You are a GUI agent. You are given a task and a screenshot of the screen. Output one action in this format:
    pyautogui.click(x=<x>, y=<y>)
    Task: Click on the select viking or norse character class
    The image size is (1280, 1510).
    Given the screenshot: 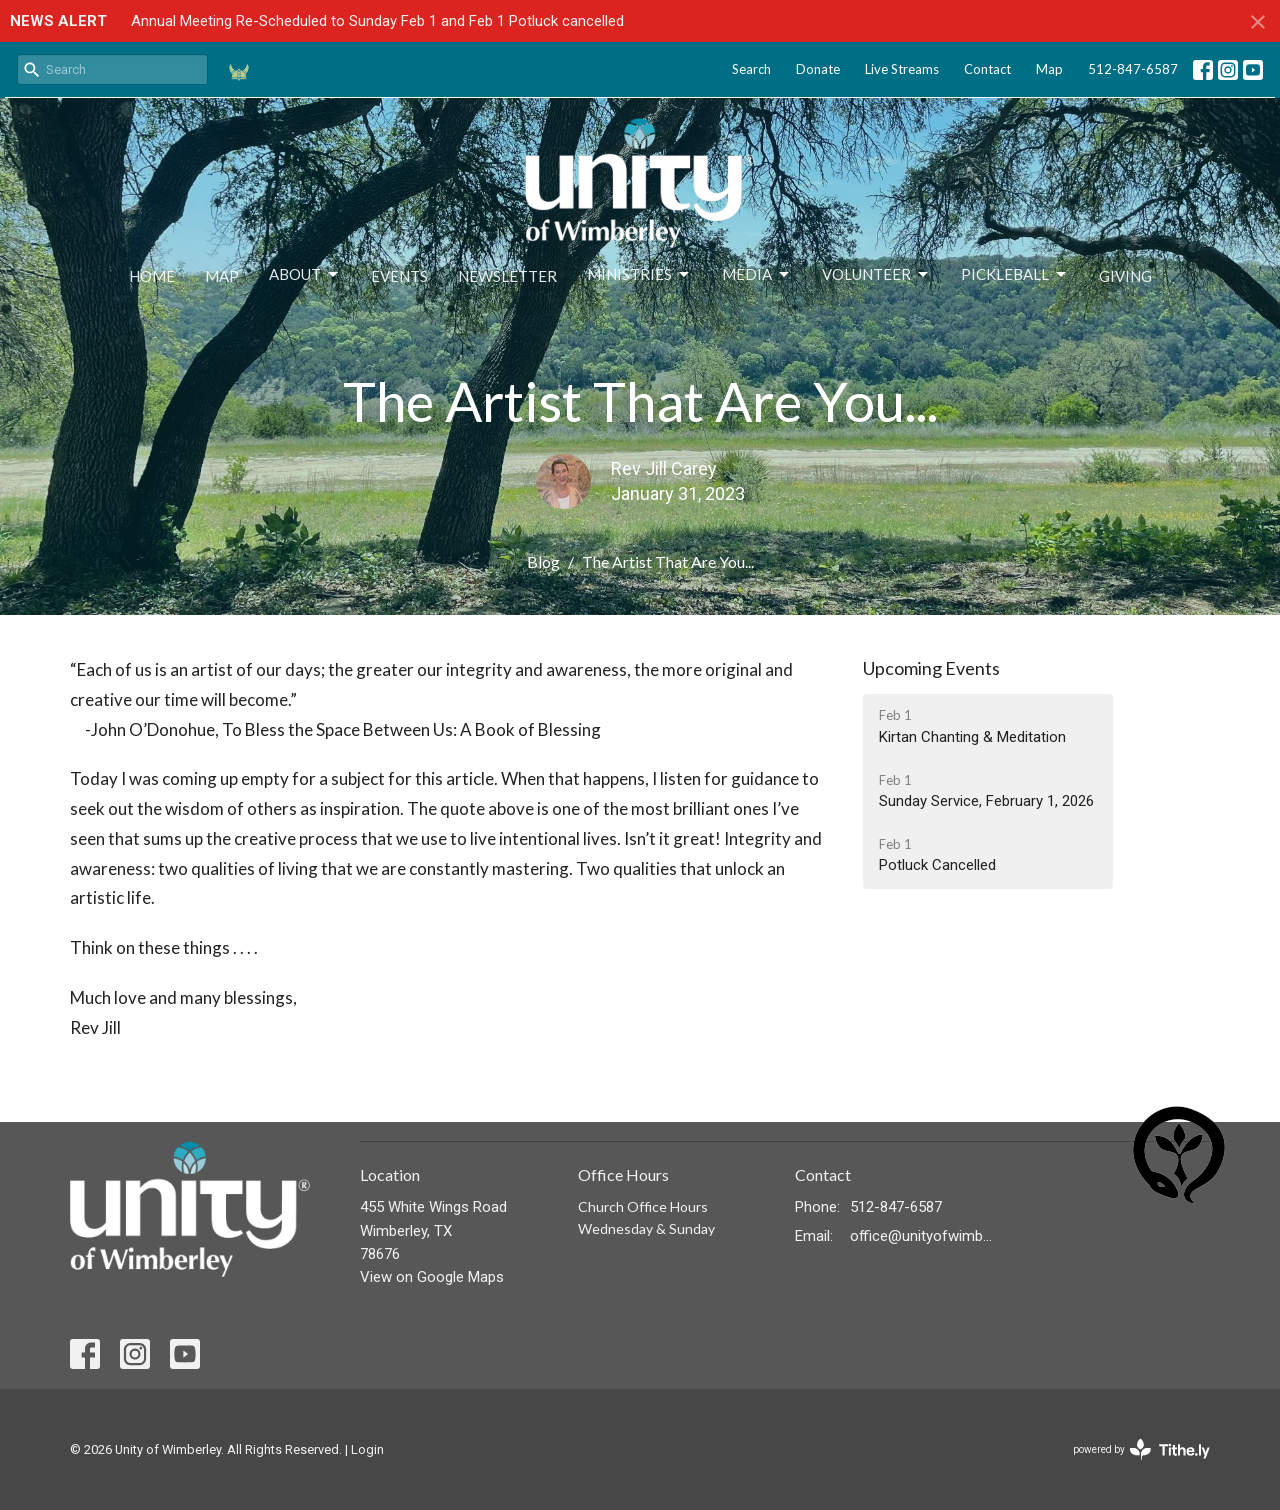 What is the action you would take?
    pyautogui.click(x=239, y=72)
    